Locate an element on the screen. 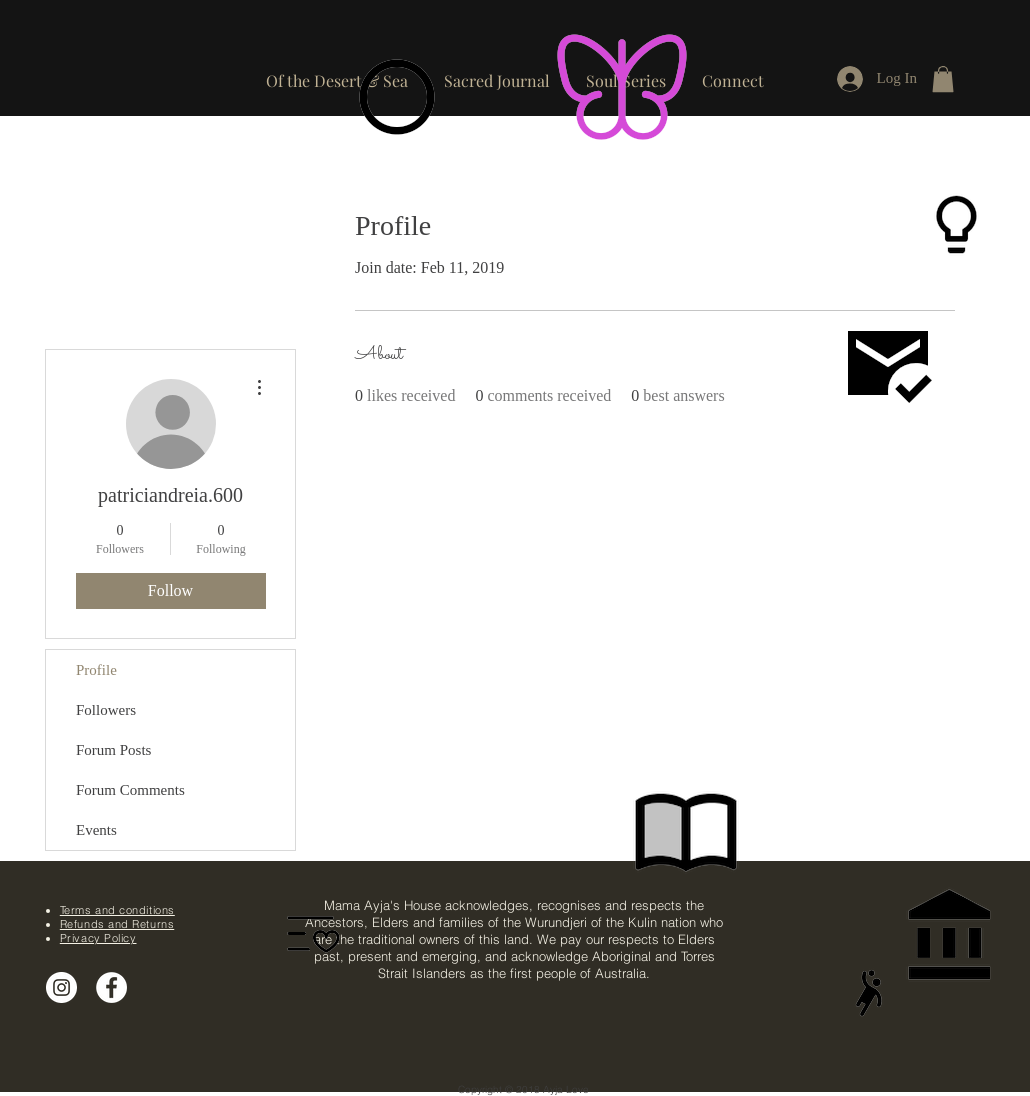 This screenshot has height=1096, width=1030. indicates a lightweight or delicate mode is located at coordinates (622, 85).